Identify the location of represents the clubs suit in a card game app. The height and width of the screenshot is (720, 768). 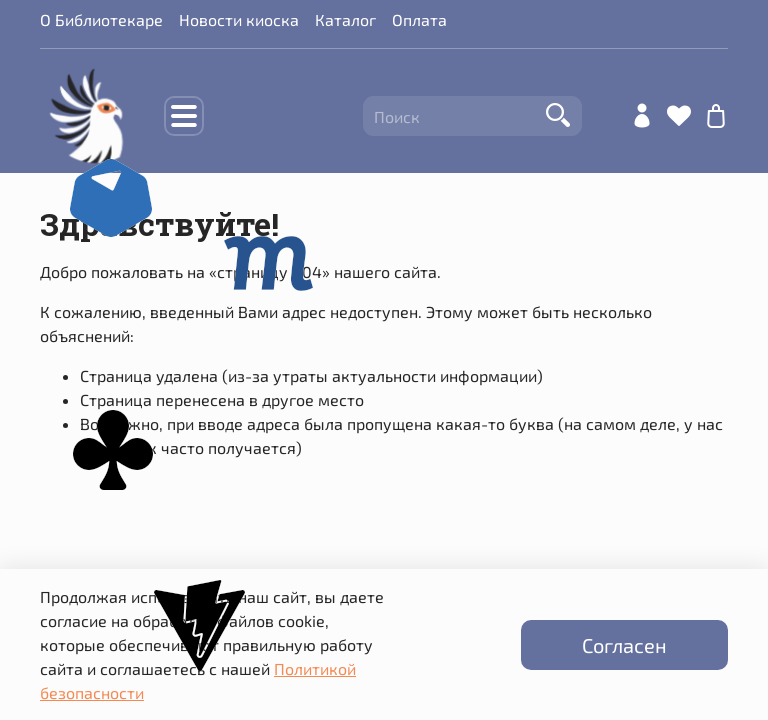
(113, 450).